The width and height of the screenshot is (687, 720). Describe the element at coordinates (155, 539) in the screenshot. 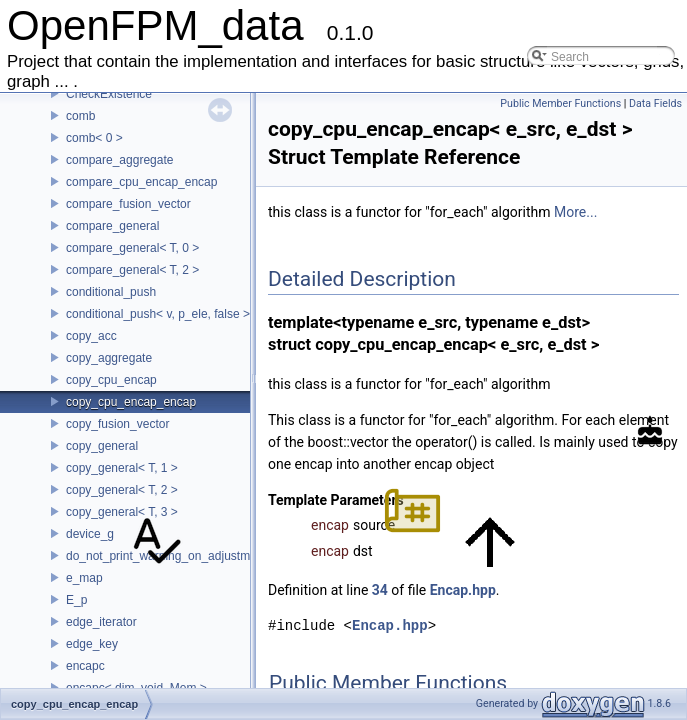

I see `enable spellcheck or grammar checking` at that location.